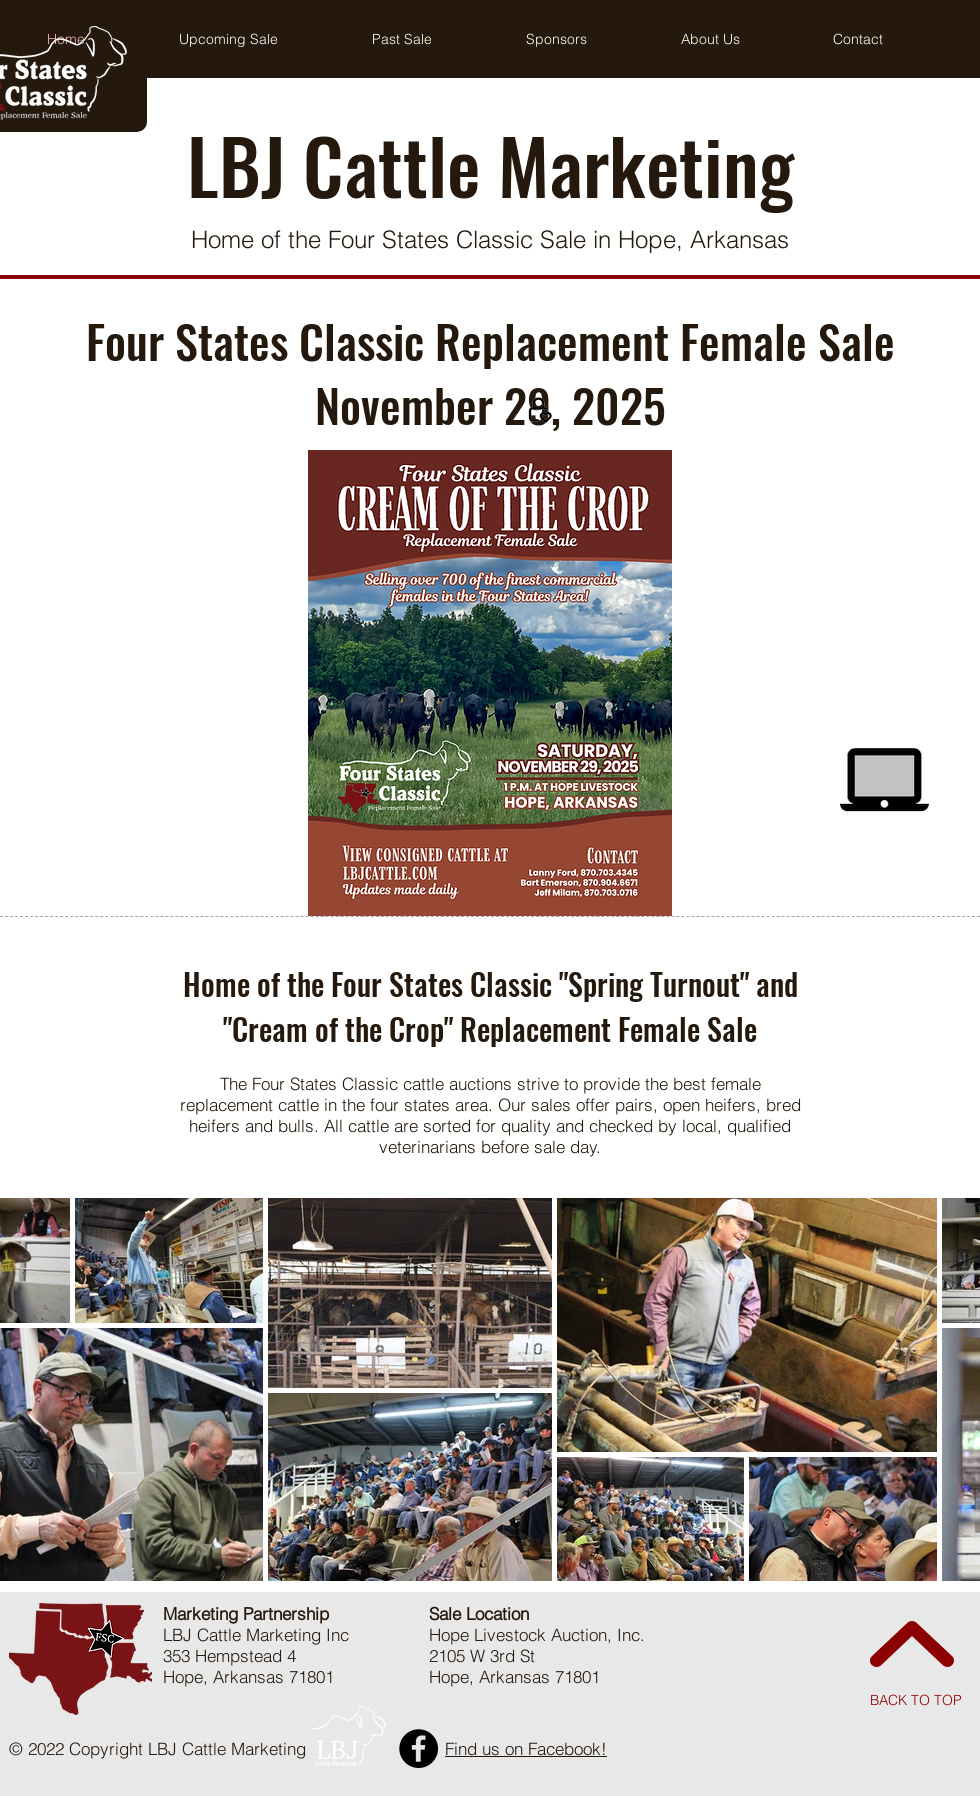 The width and height of the screenshot is (980, 1796). What do you see at coordinates (884, 781) in the screenshot?
I see `switch to desktop or laptop view` at bounding box center [884, 781].